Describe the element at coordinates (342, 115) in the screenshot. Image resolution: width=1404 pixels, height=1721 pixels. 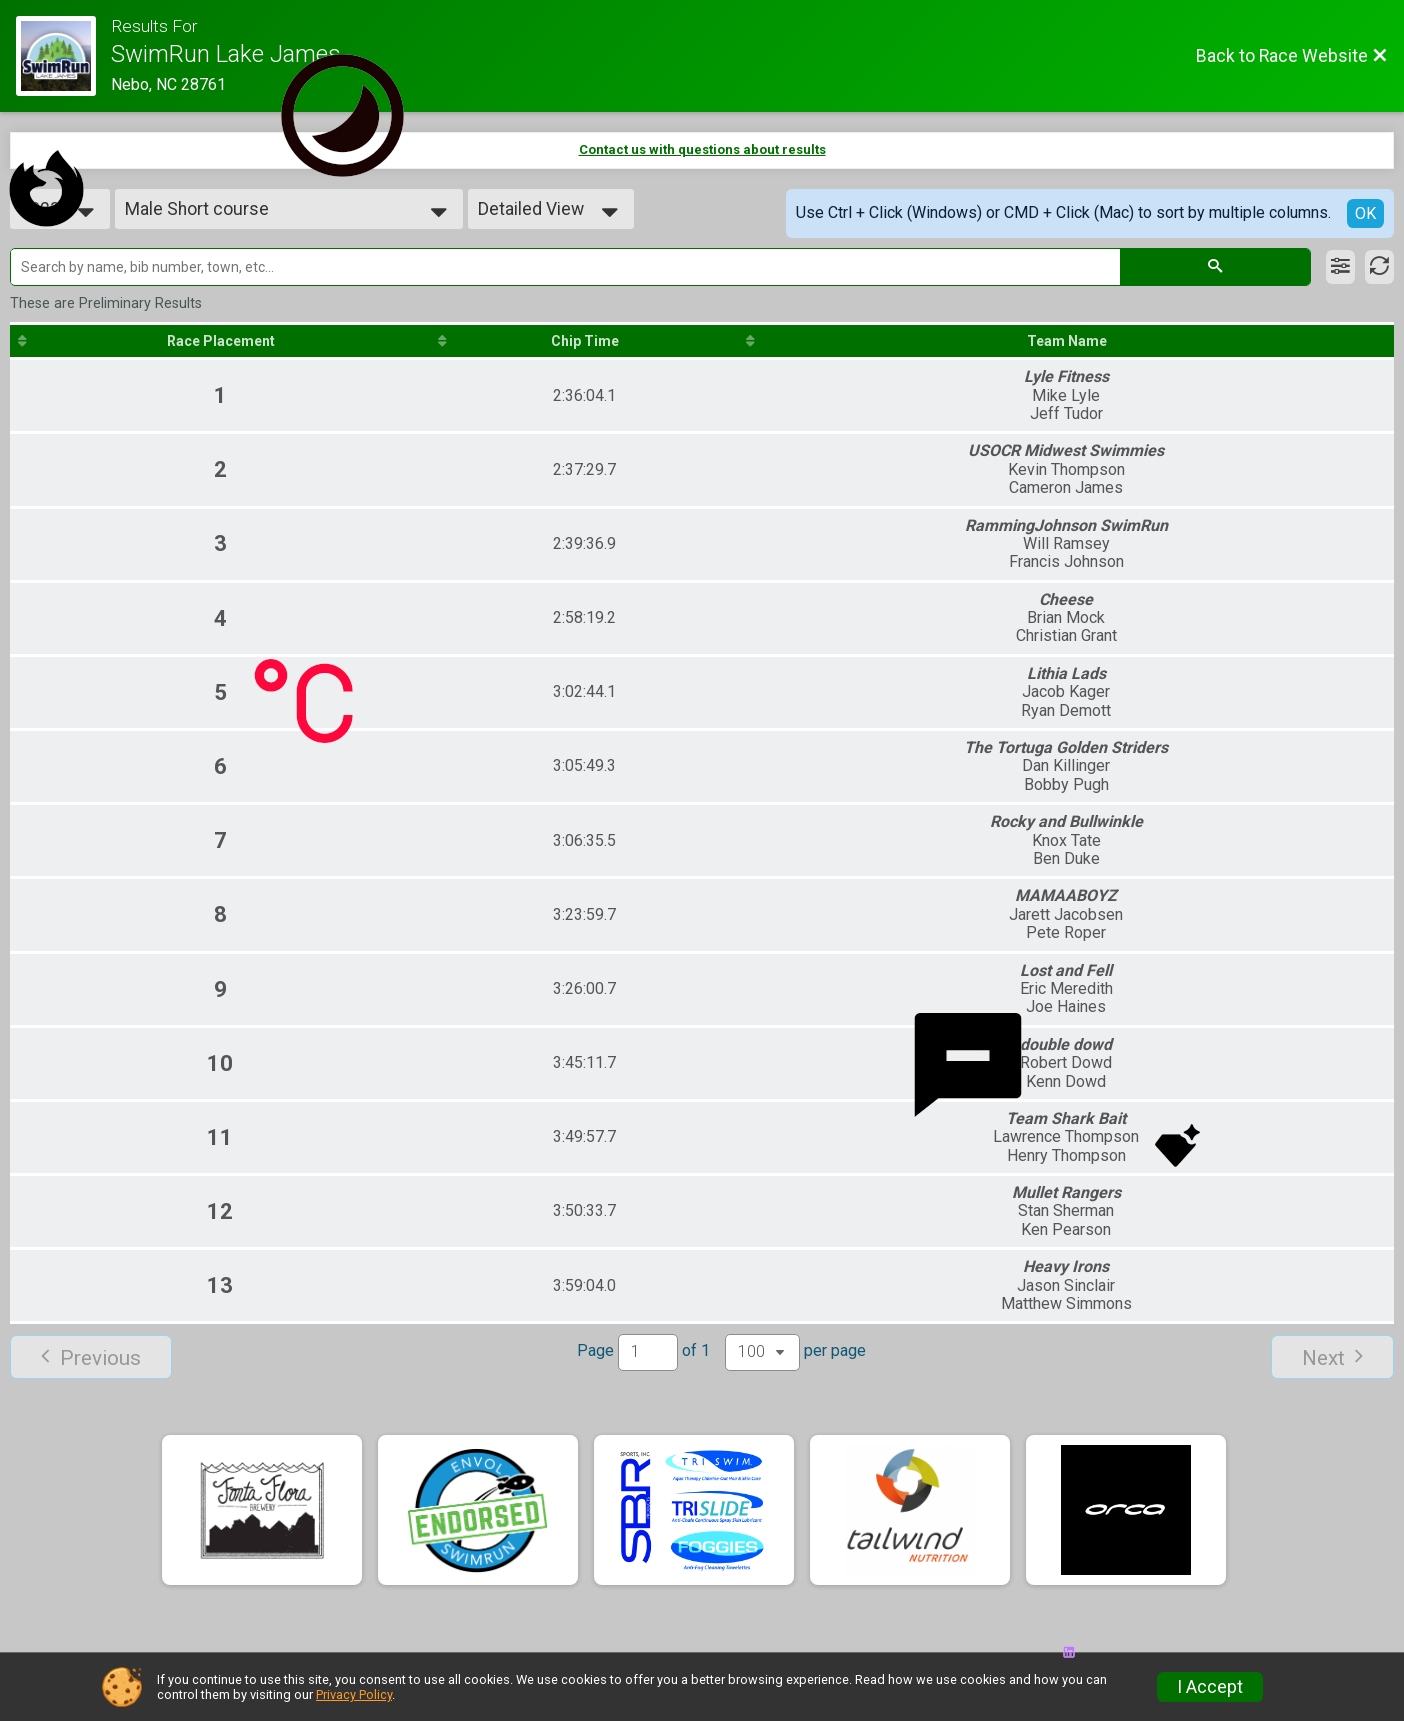
I see `adjust display contrast settings` at that location.